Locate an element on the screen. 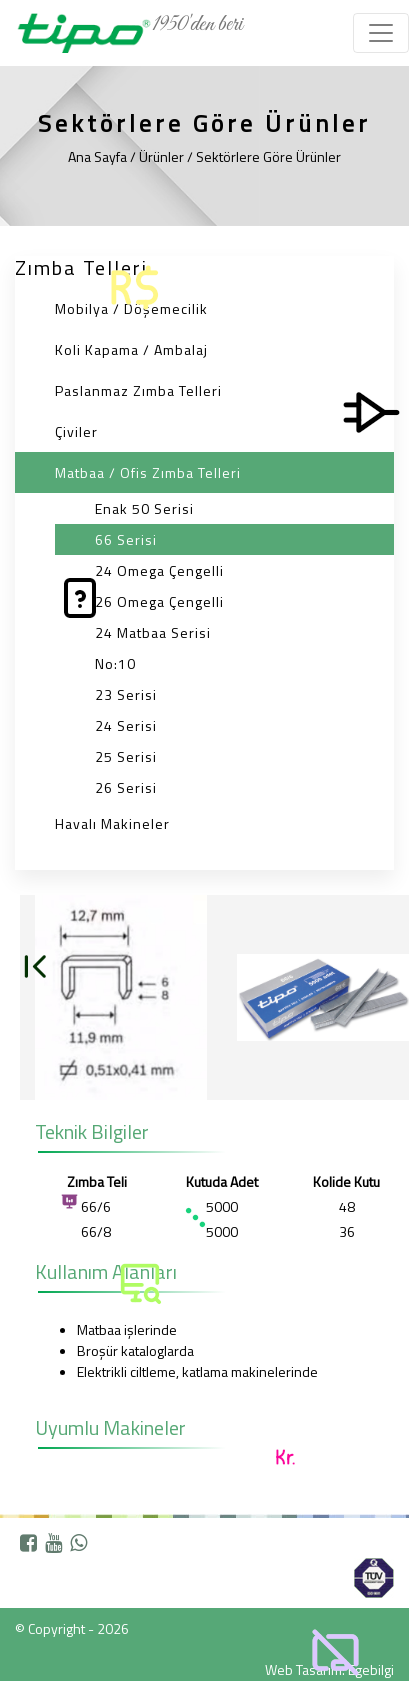 The height and width of the screenshot is (1681, 409). search for connected devices on your network is located at coordinates (140, 1283).